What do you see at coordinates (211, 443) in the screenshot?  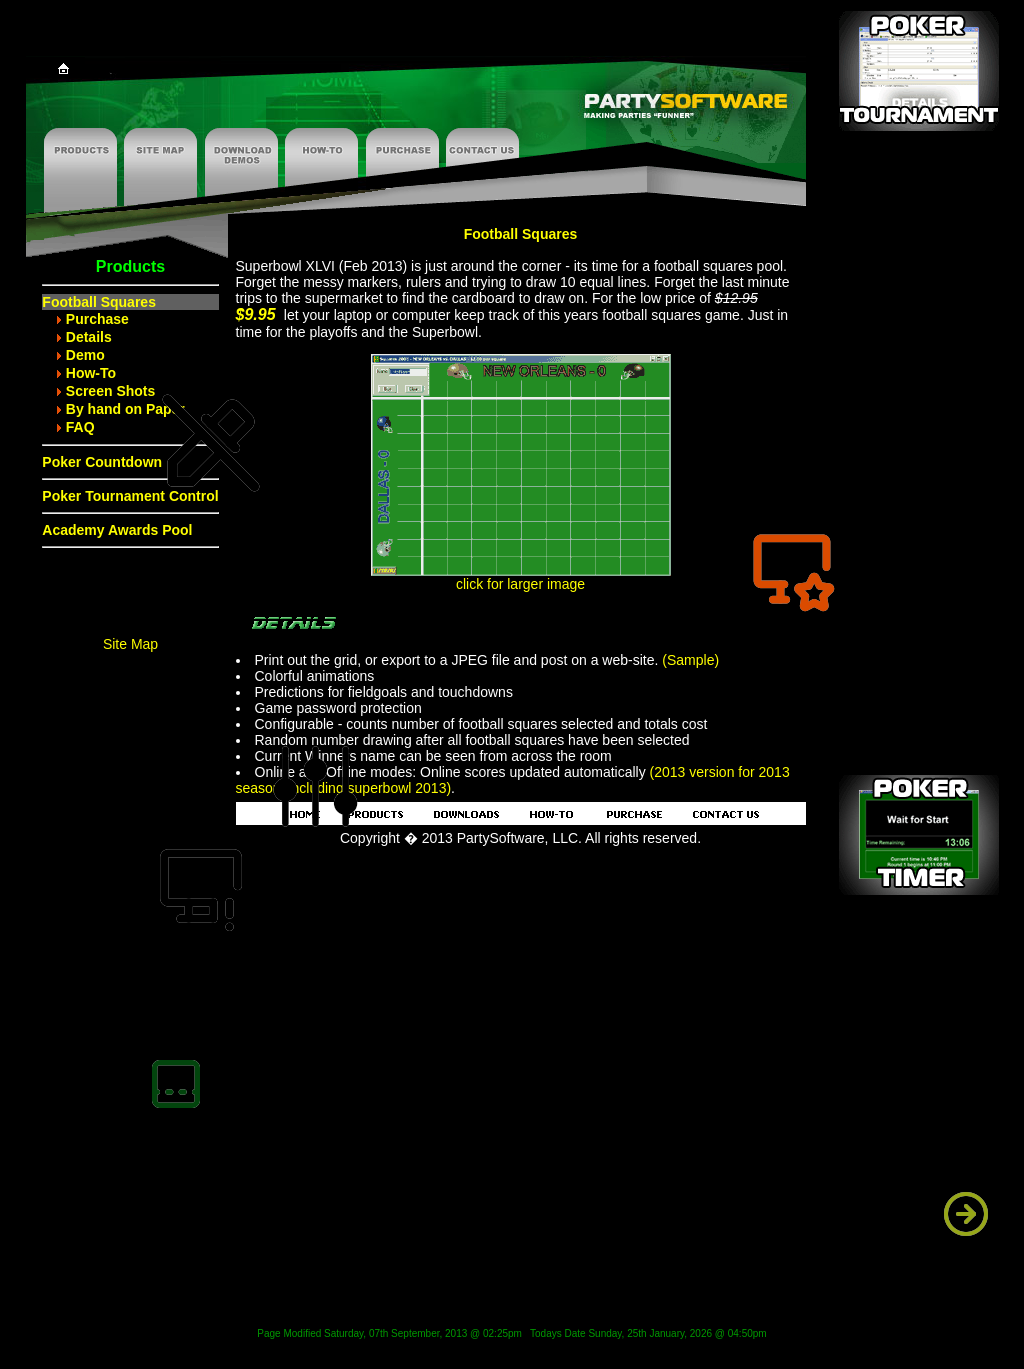 I see `color picker tool disabled` at bounding box center [211, 443].